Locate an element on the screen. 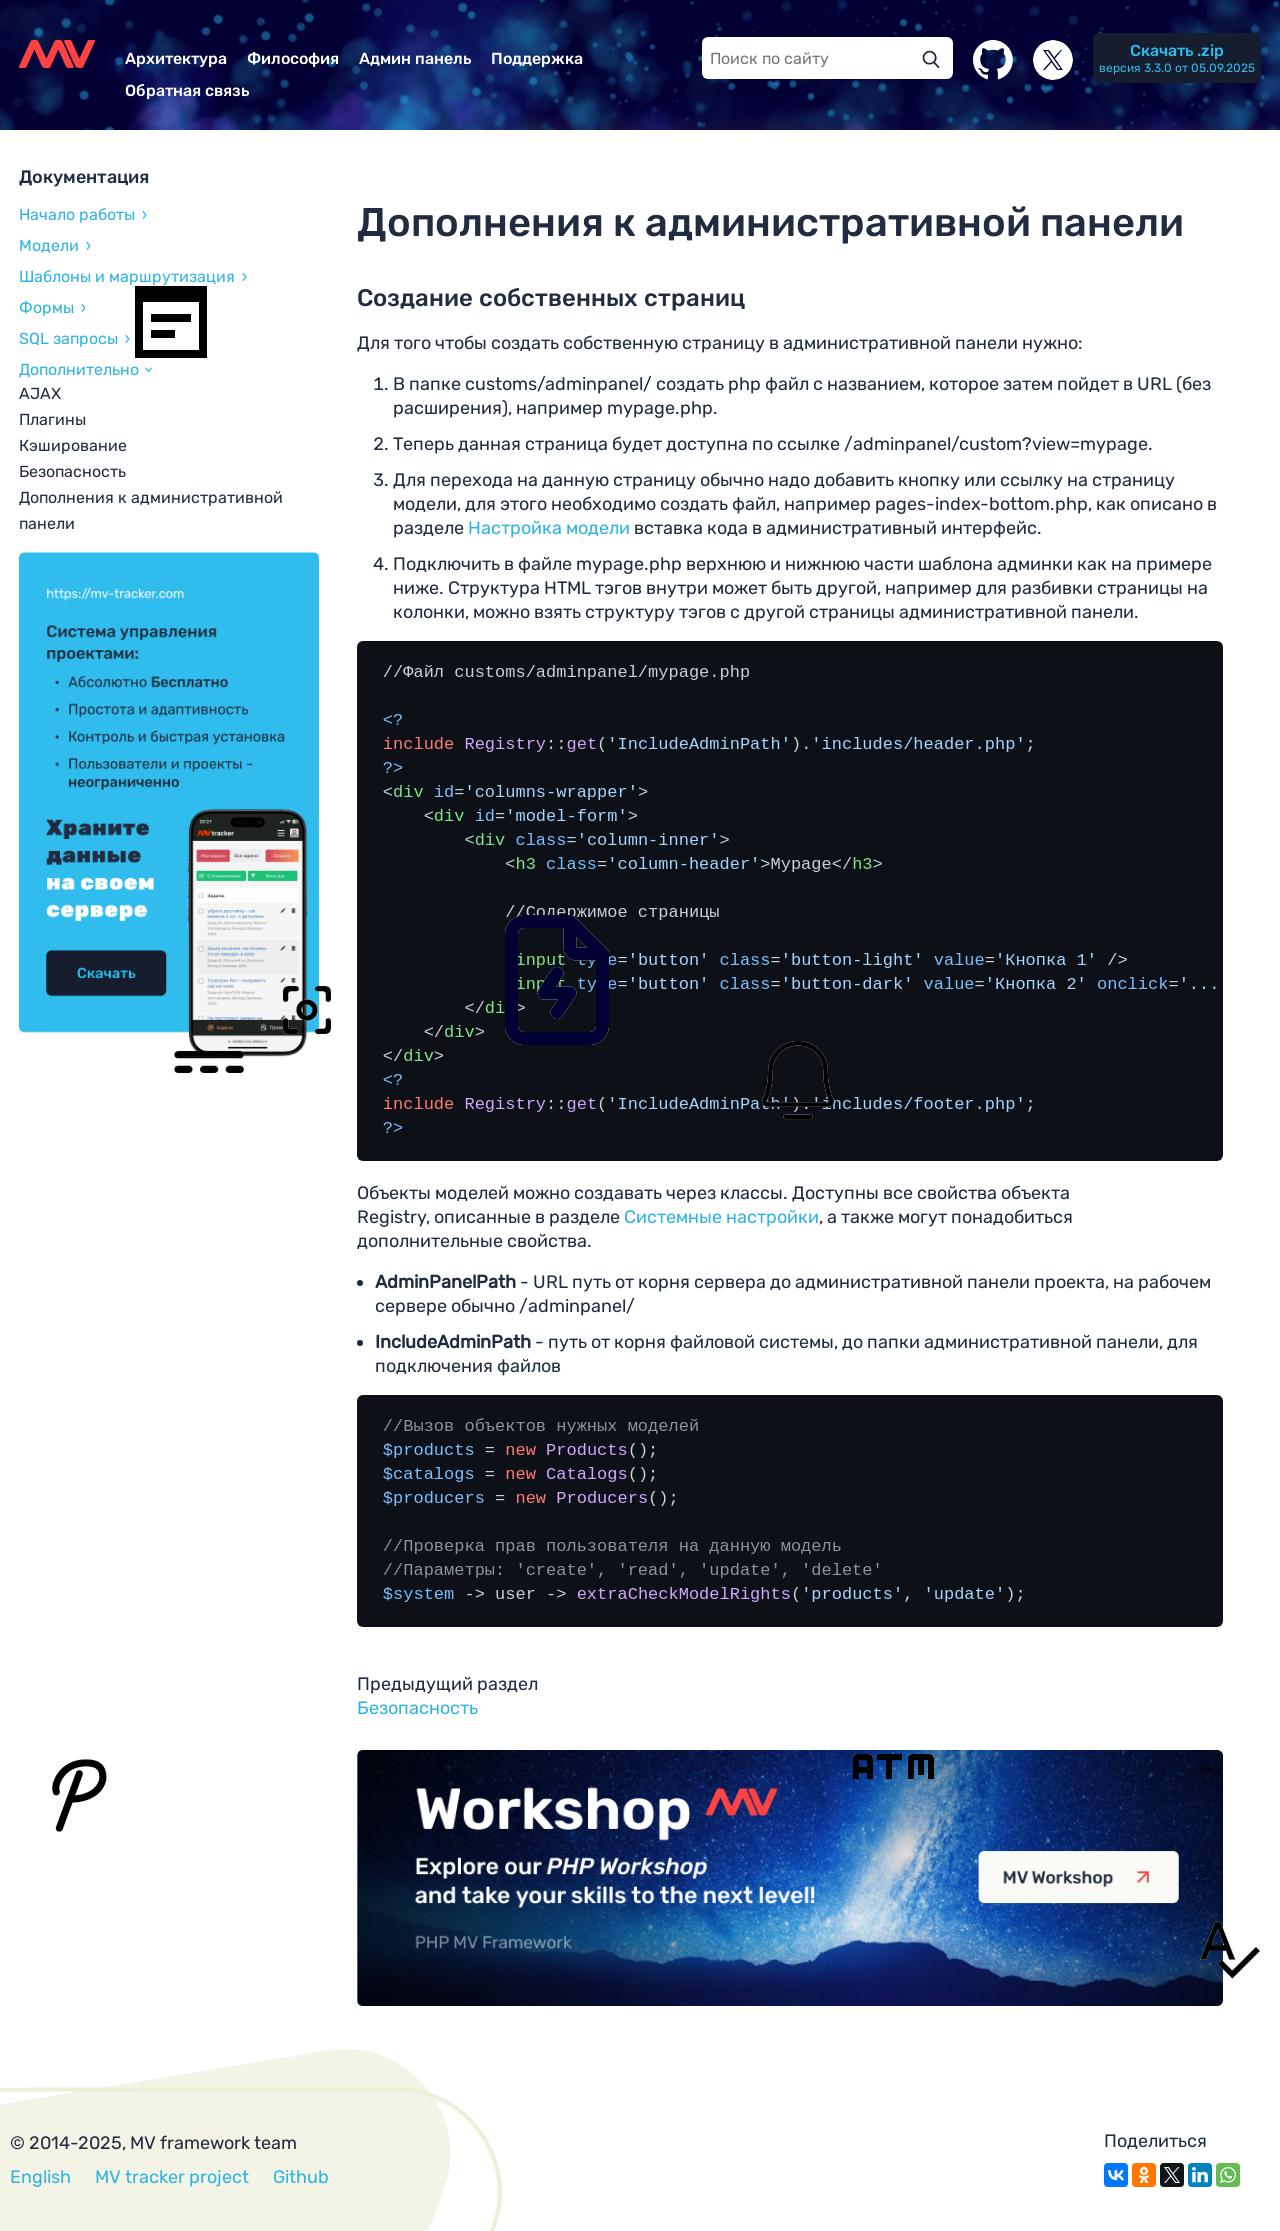 The height and width of the screenshot is (2231, 1280). view notifications is located at coordinates (798, 1080).